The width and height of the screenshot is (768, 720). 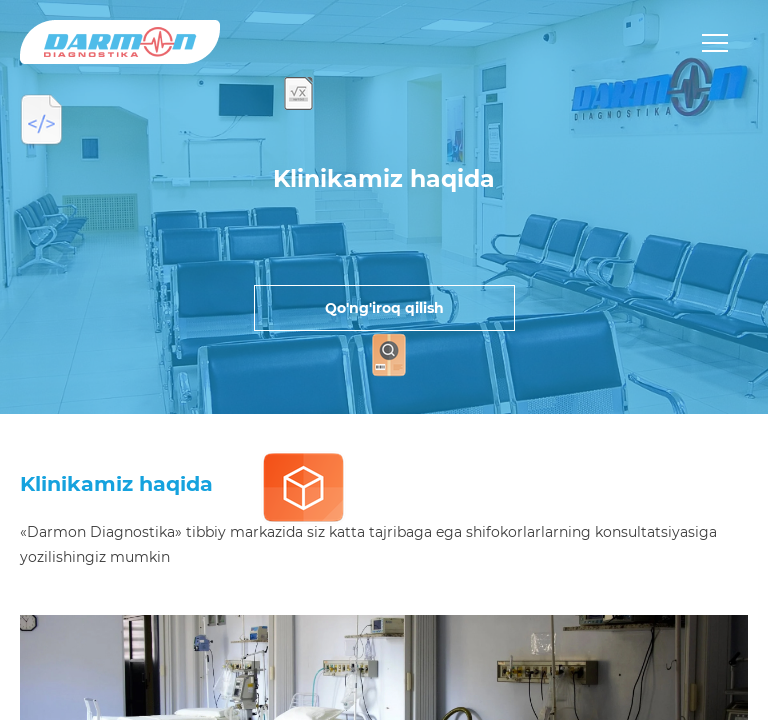 What do you see at coordinates (298, 93) in the screenshot?
I see `open a libreoffice math formula document` at bounding box center [298, 93].